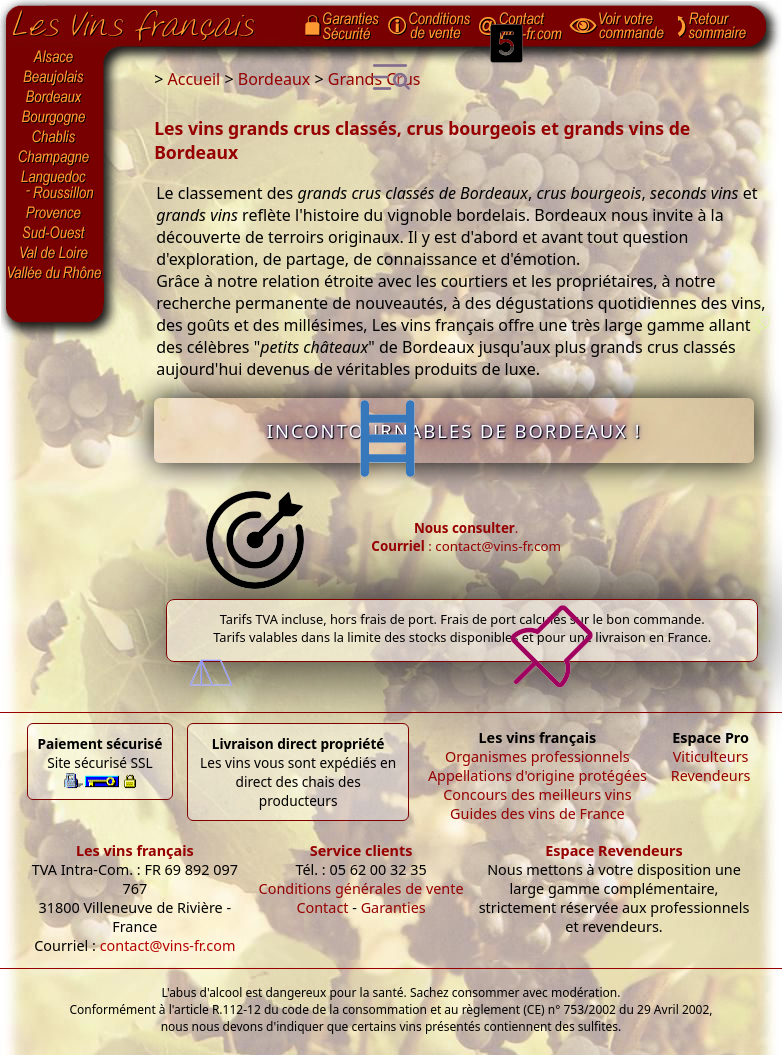  What do you see at coordinates (387, 438) in the screenshot?
I see `access step-by-step instructions or tutorials` at bounding box center [387, 438].